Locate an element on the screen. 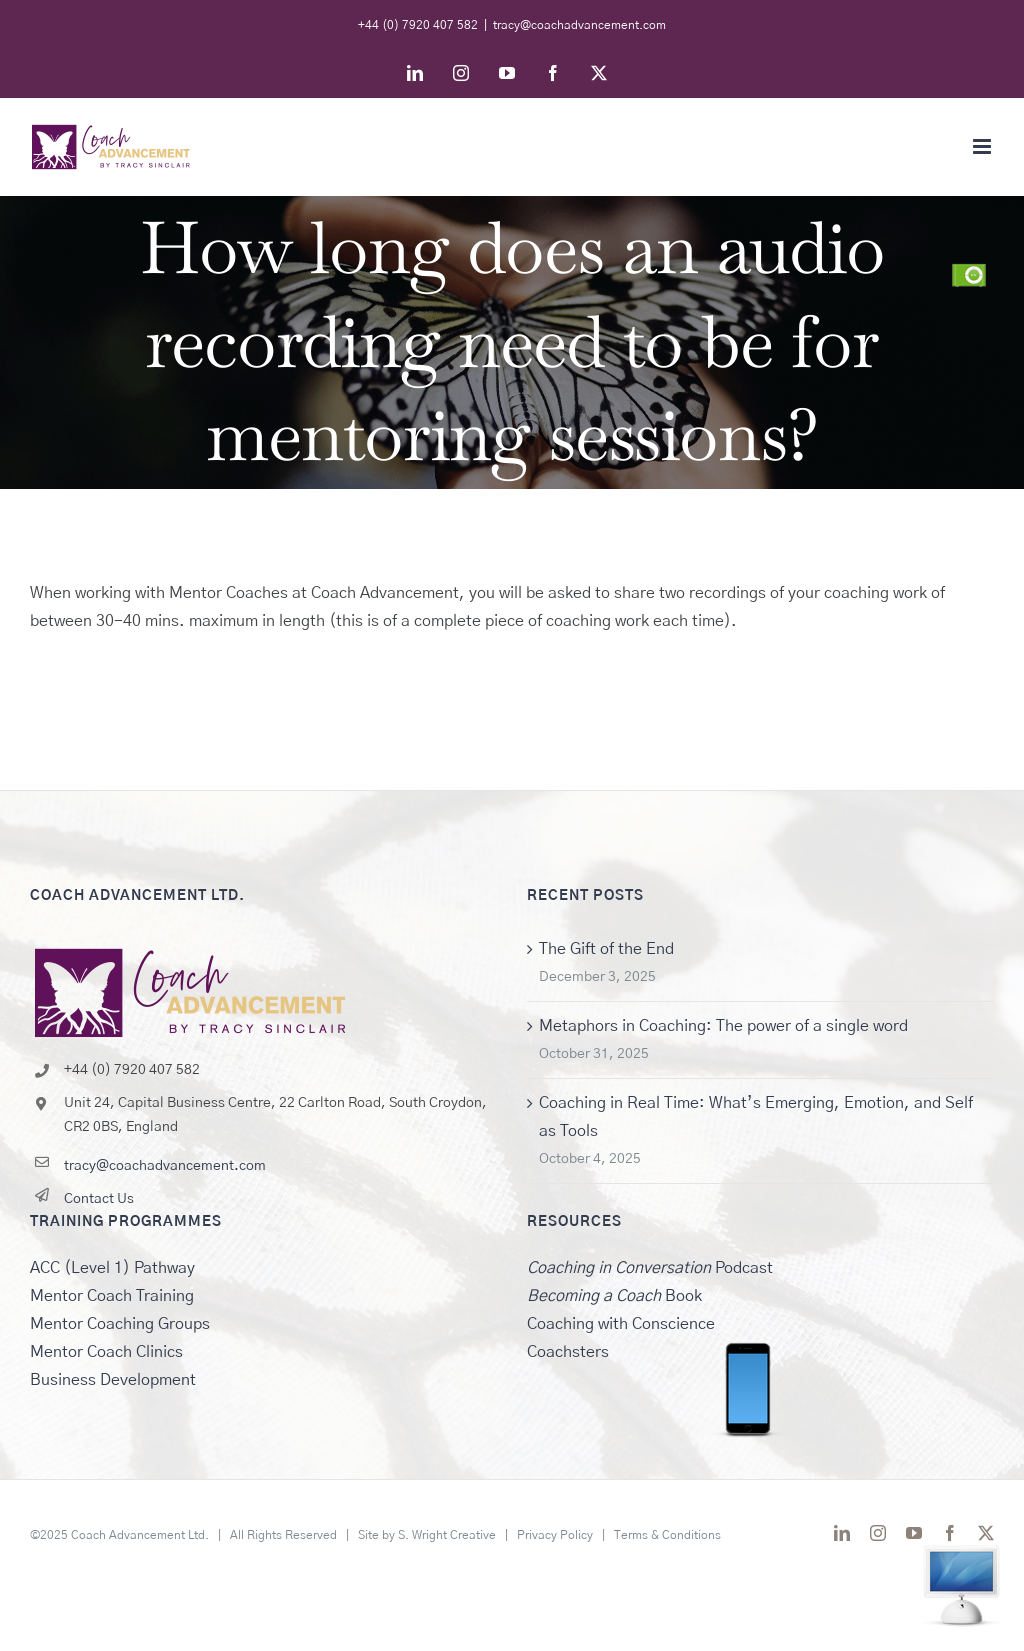 The width and height of the screenshot is (1024, 1651). indicates an iMac G4 device in system settings is located at coordinates (961, 1581).